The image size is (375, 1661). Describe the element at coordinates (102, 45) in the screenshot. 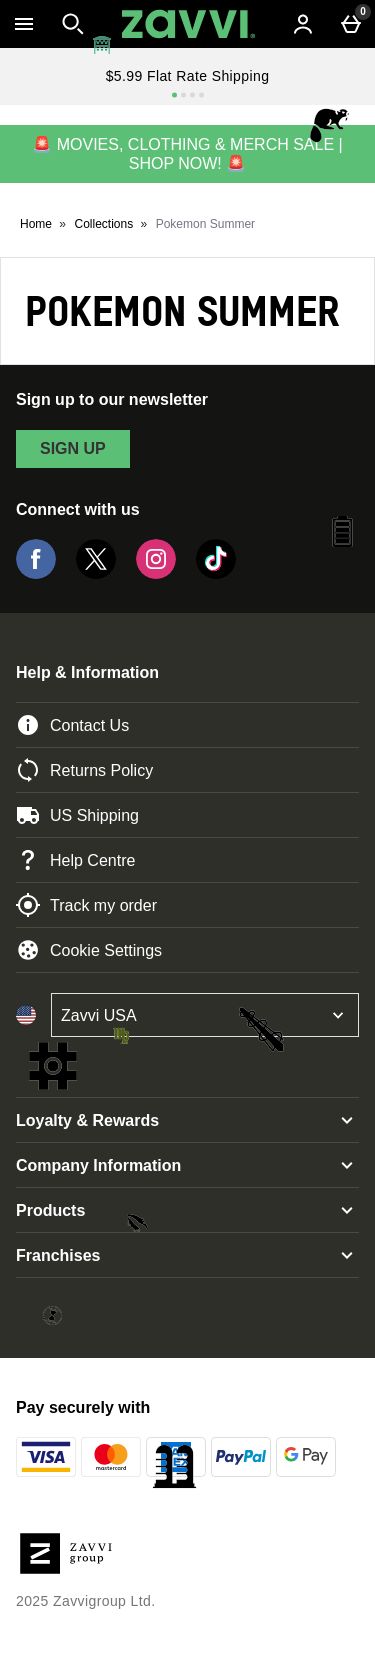

I see `access traditional percussion instruments` at that location.